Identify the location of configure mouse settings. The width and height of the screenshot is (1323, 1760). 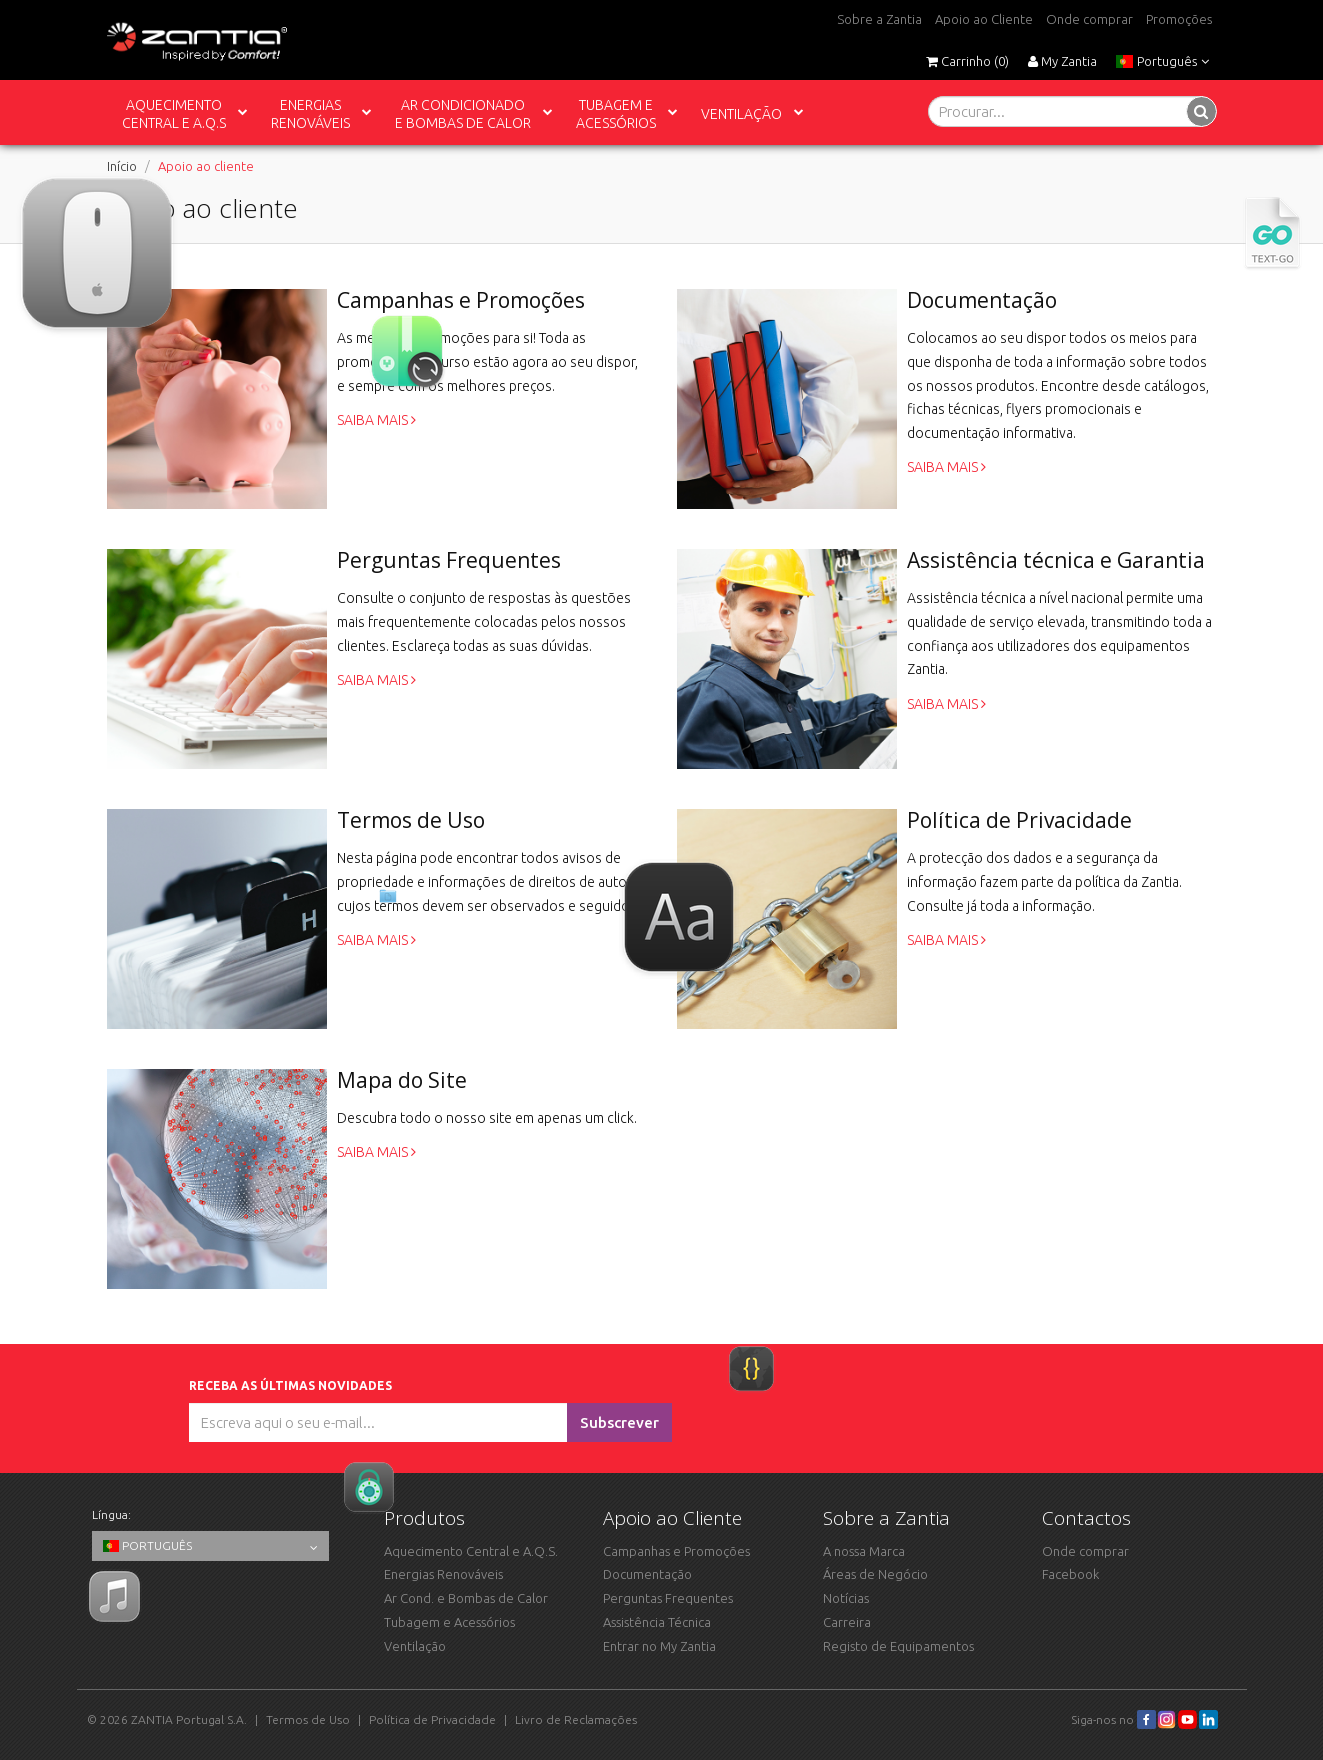
(97, 253).